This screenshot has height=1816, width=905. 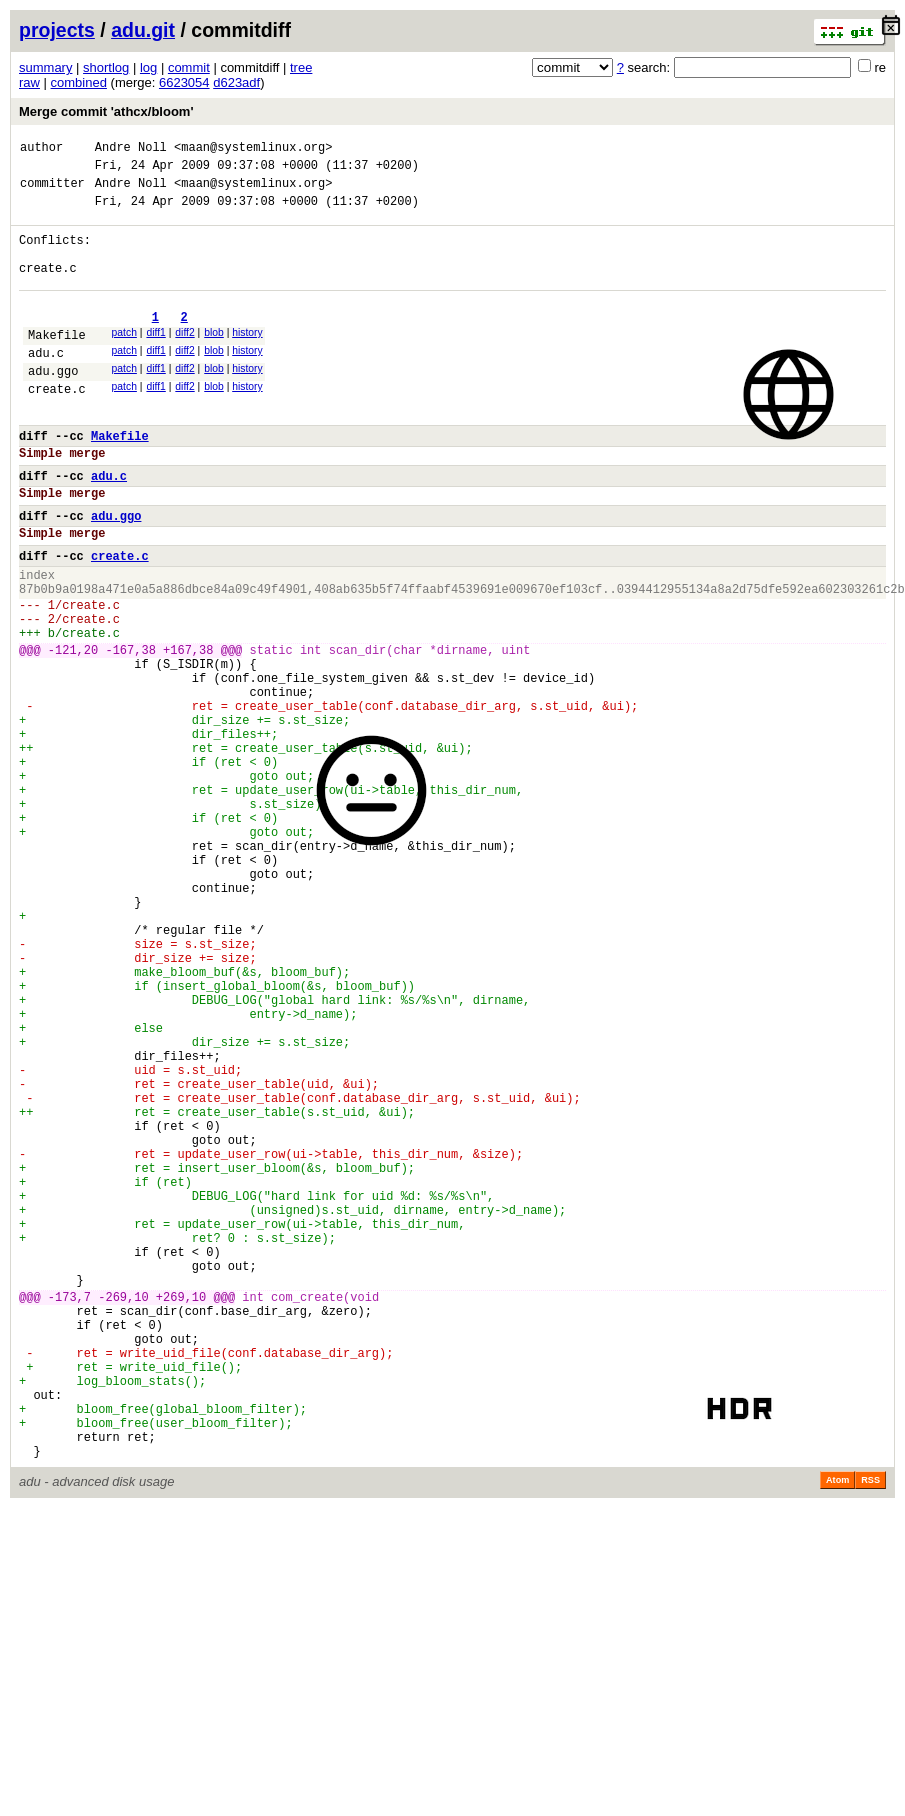 What do you see at coordinates (739, 1408) in the screenshot?
I see `enable HDR mode for photos` at bounding box center [739, 1408].